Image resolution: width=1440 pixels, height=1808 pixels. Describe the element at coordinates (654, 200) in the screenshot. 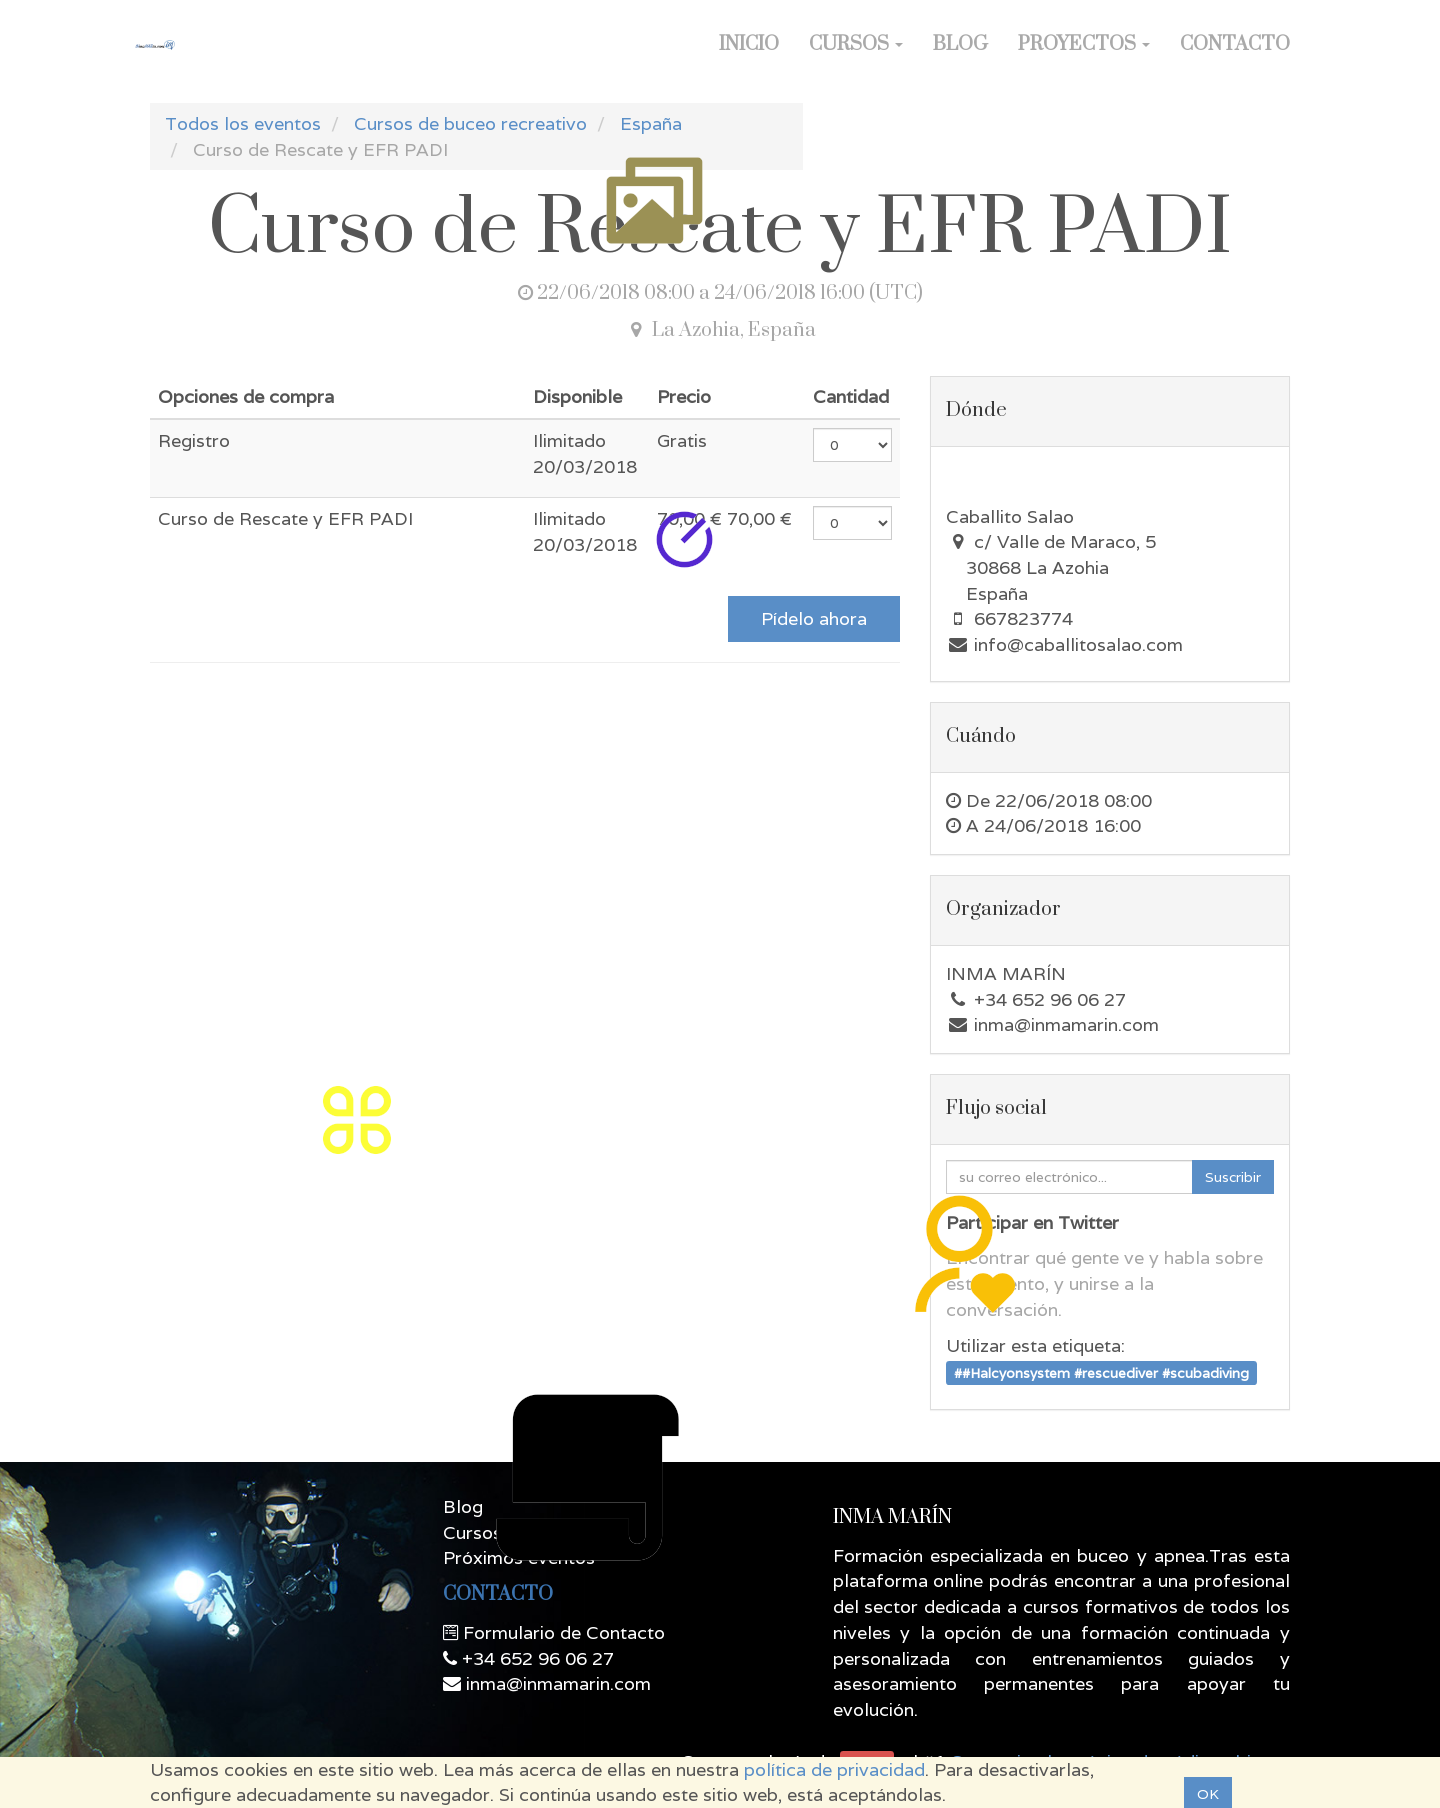

I see `view multiple images or photo gallery` at that location.